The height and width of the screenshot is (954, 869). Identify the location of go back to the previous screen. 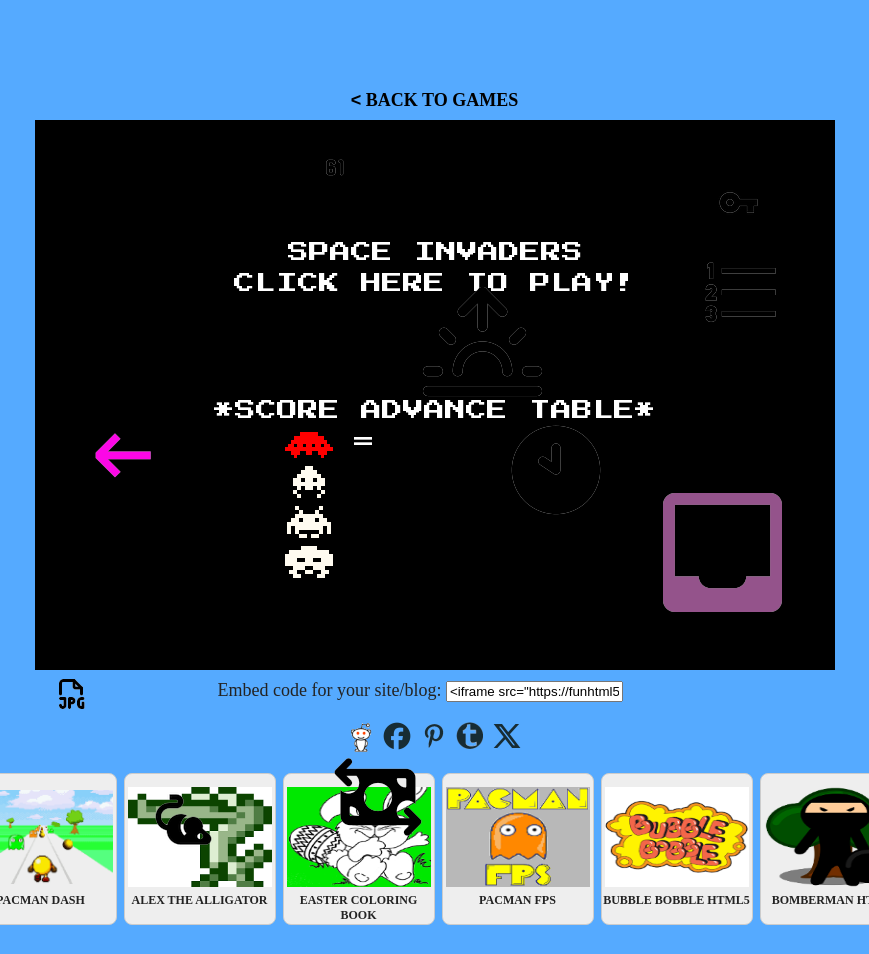
(126, 456).